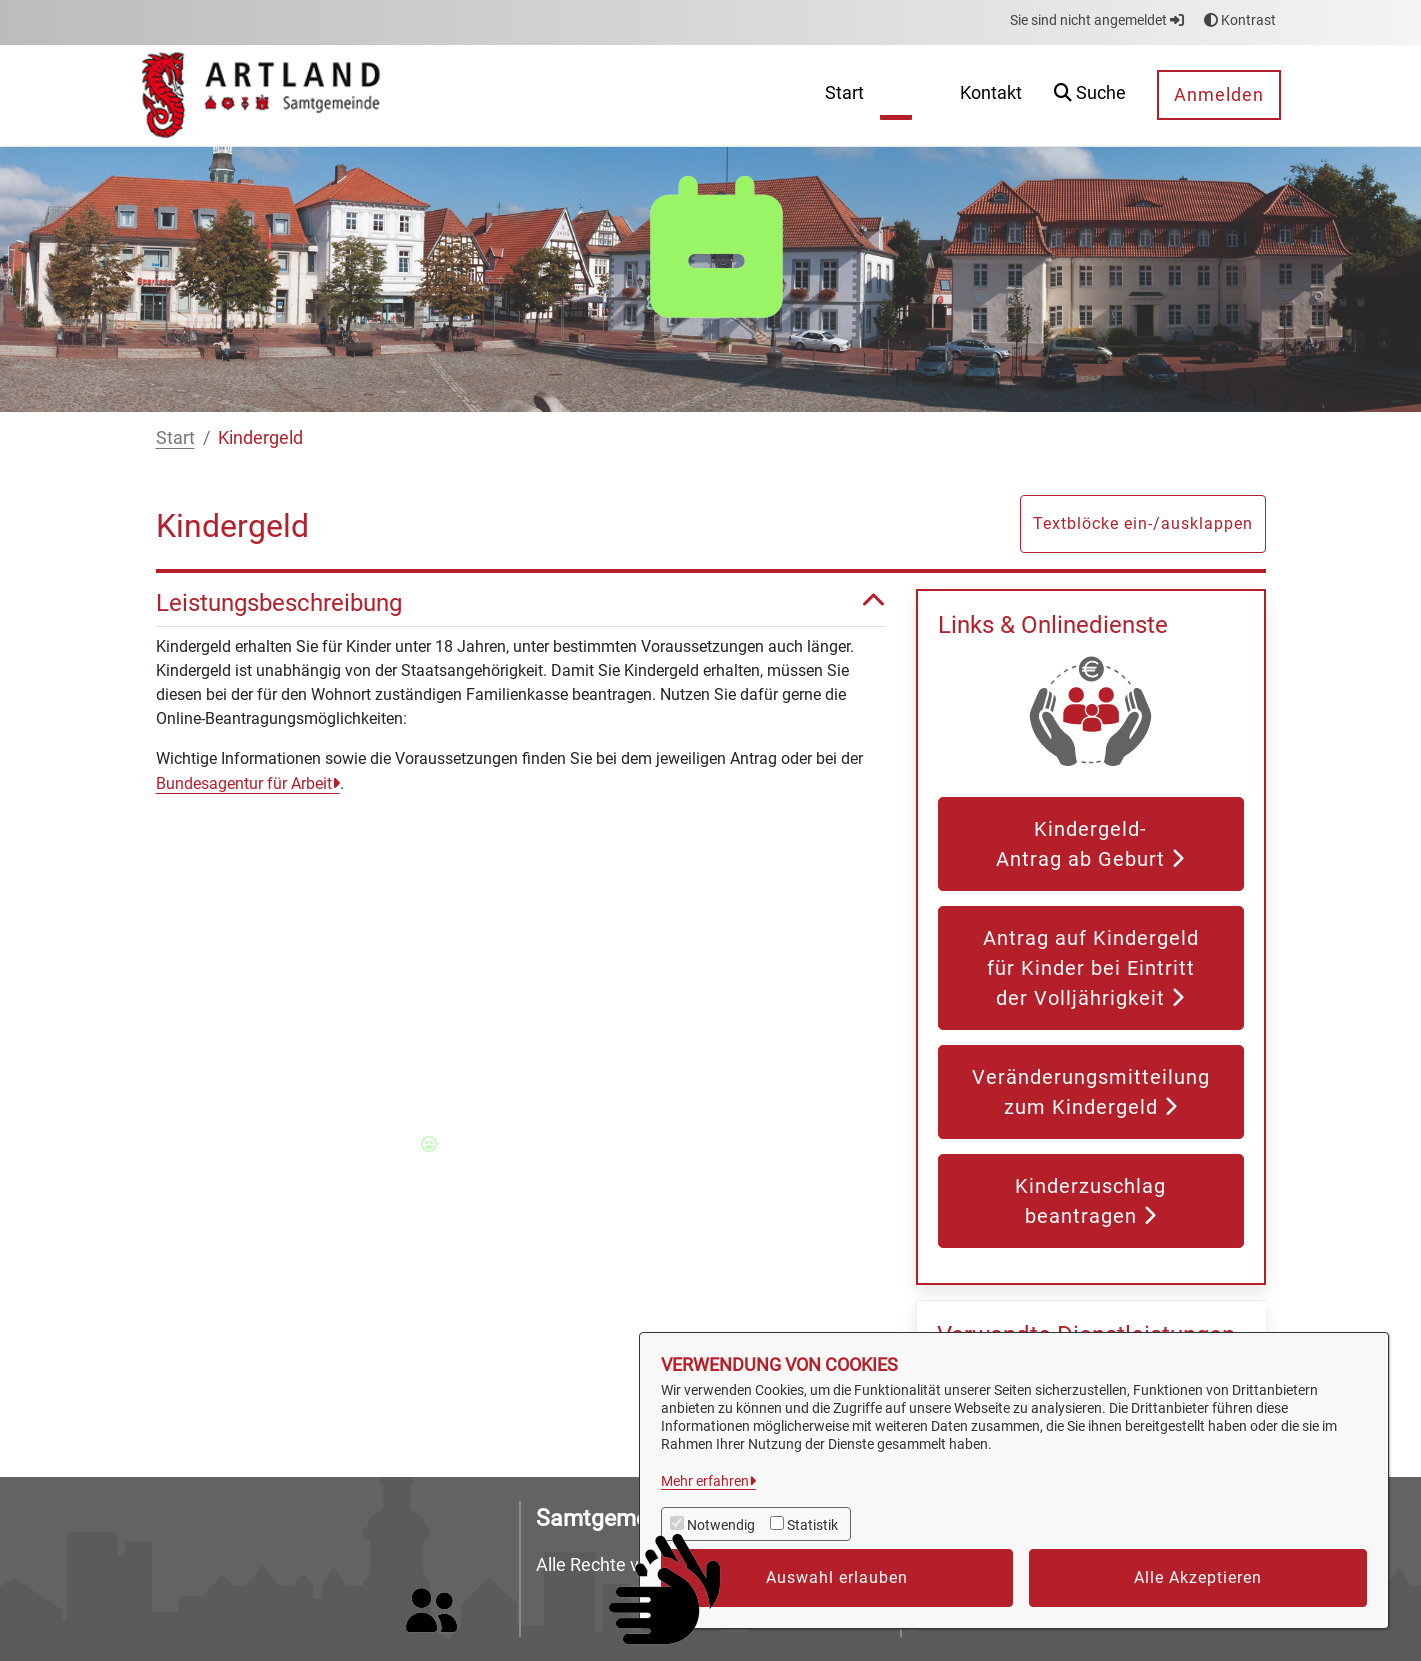  What do you see at coordinates (716, 251) in the screenshot?
I see `remove an event from your calendar` at bounding box center [716, 251].